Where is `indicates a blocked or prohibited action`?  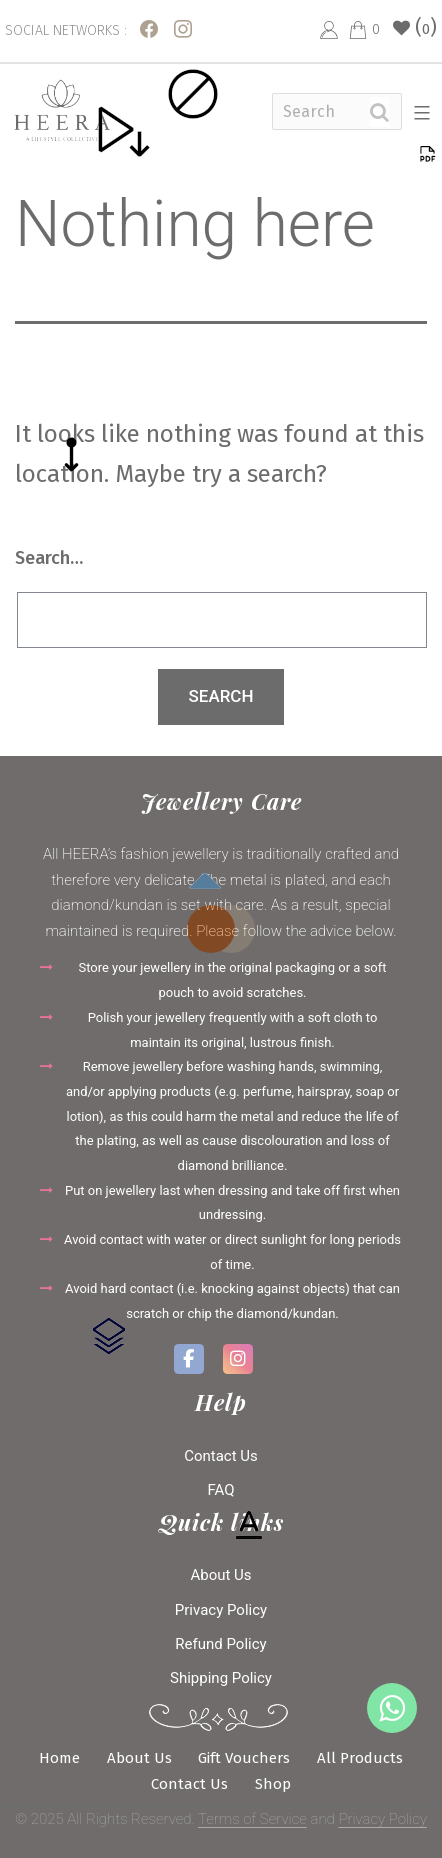
indicates a blocked or prohibited action is located at coordinates (193, 94).